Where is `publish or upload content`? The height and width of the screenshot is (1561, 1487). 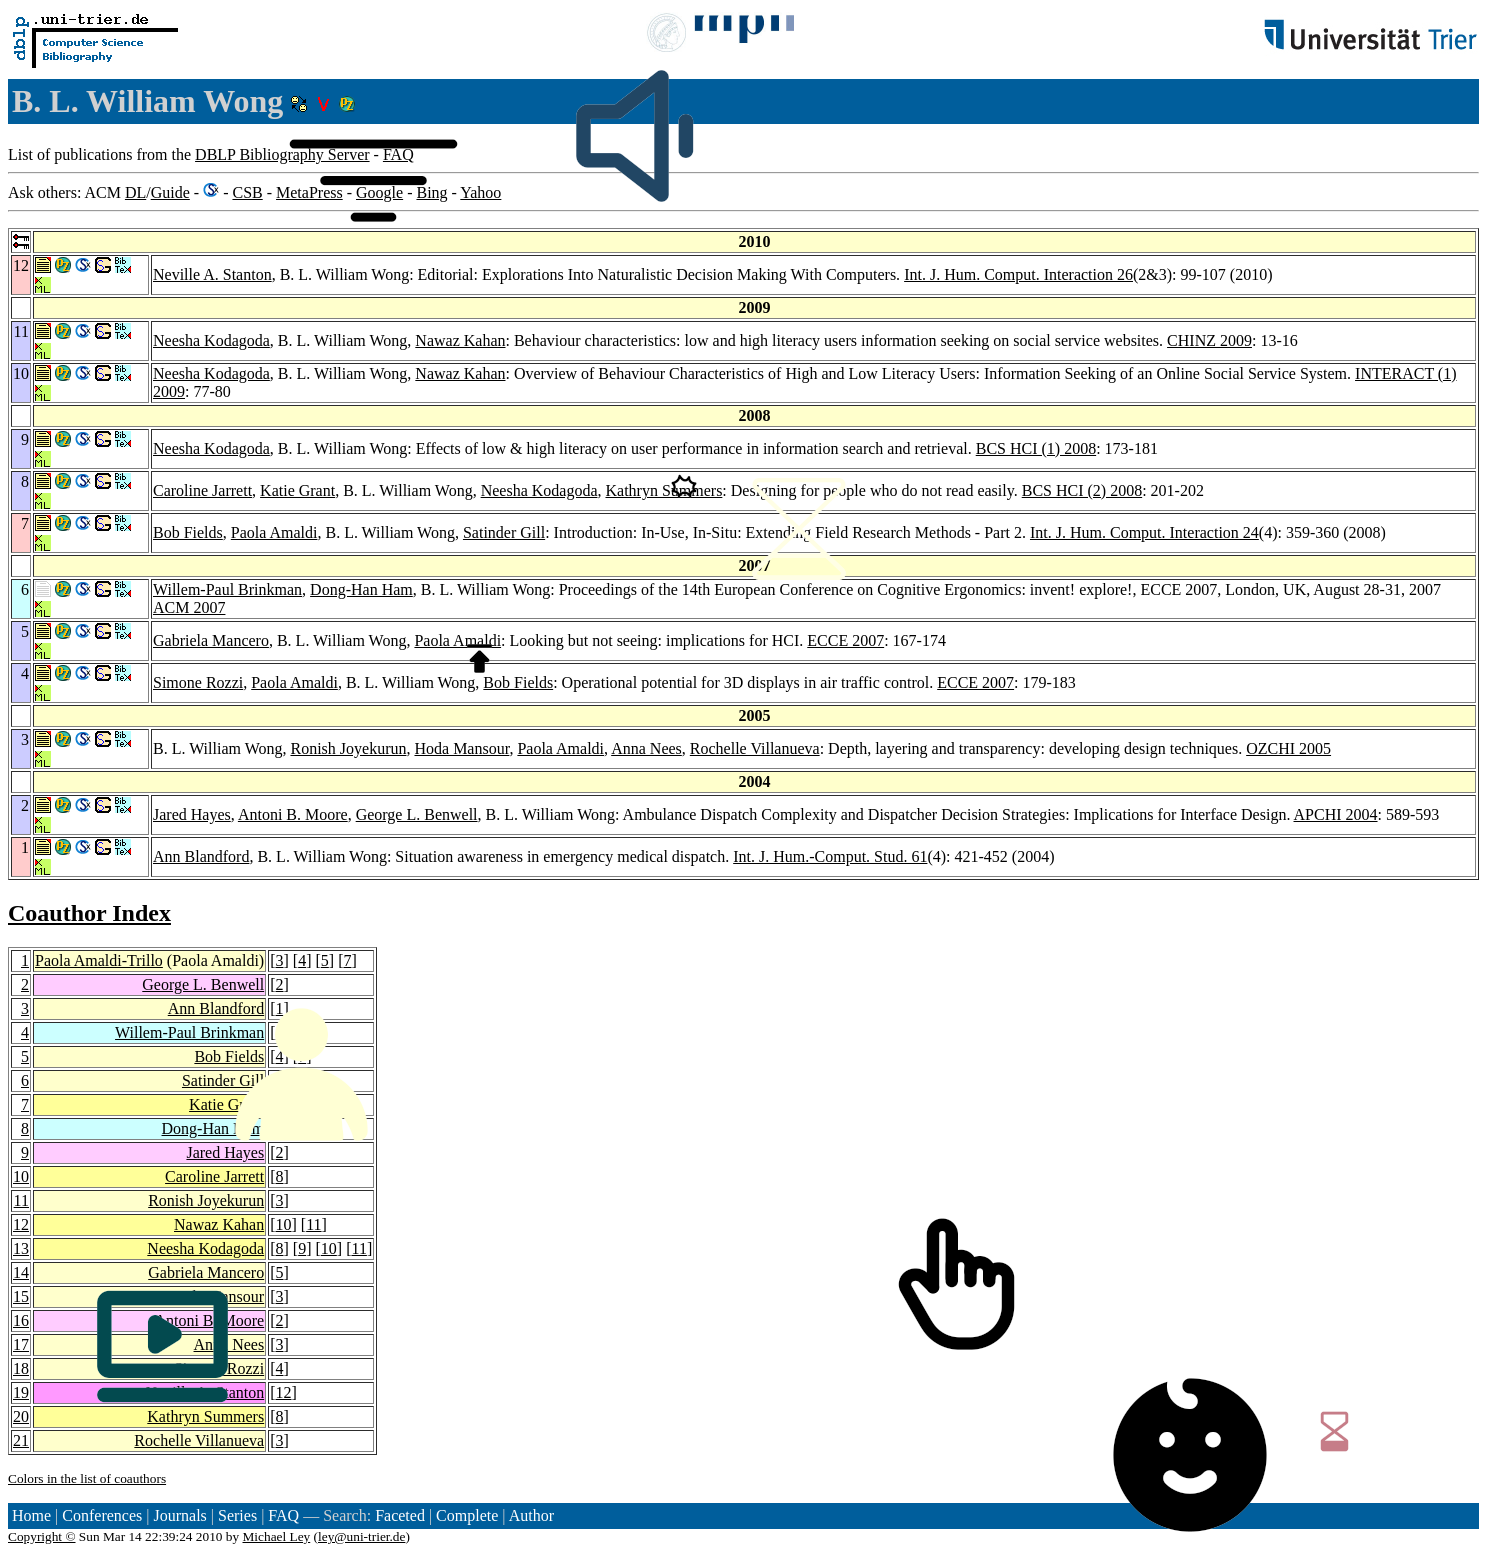
publish or upload content is located at coordinates (479, 658).